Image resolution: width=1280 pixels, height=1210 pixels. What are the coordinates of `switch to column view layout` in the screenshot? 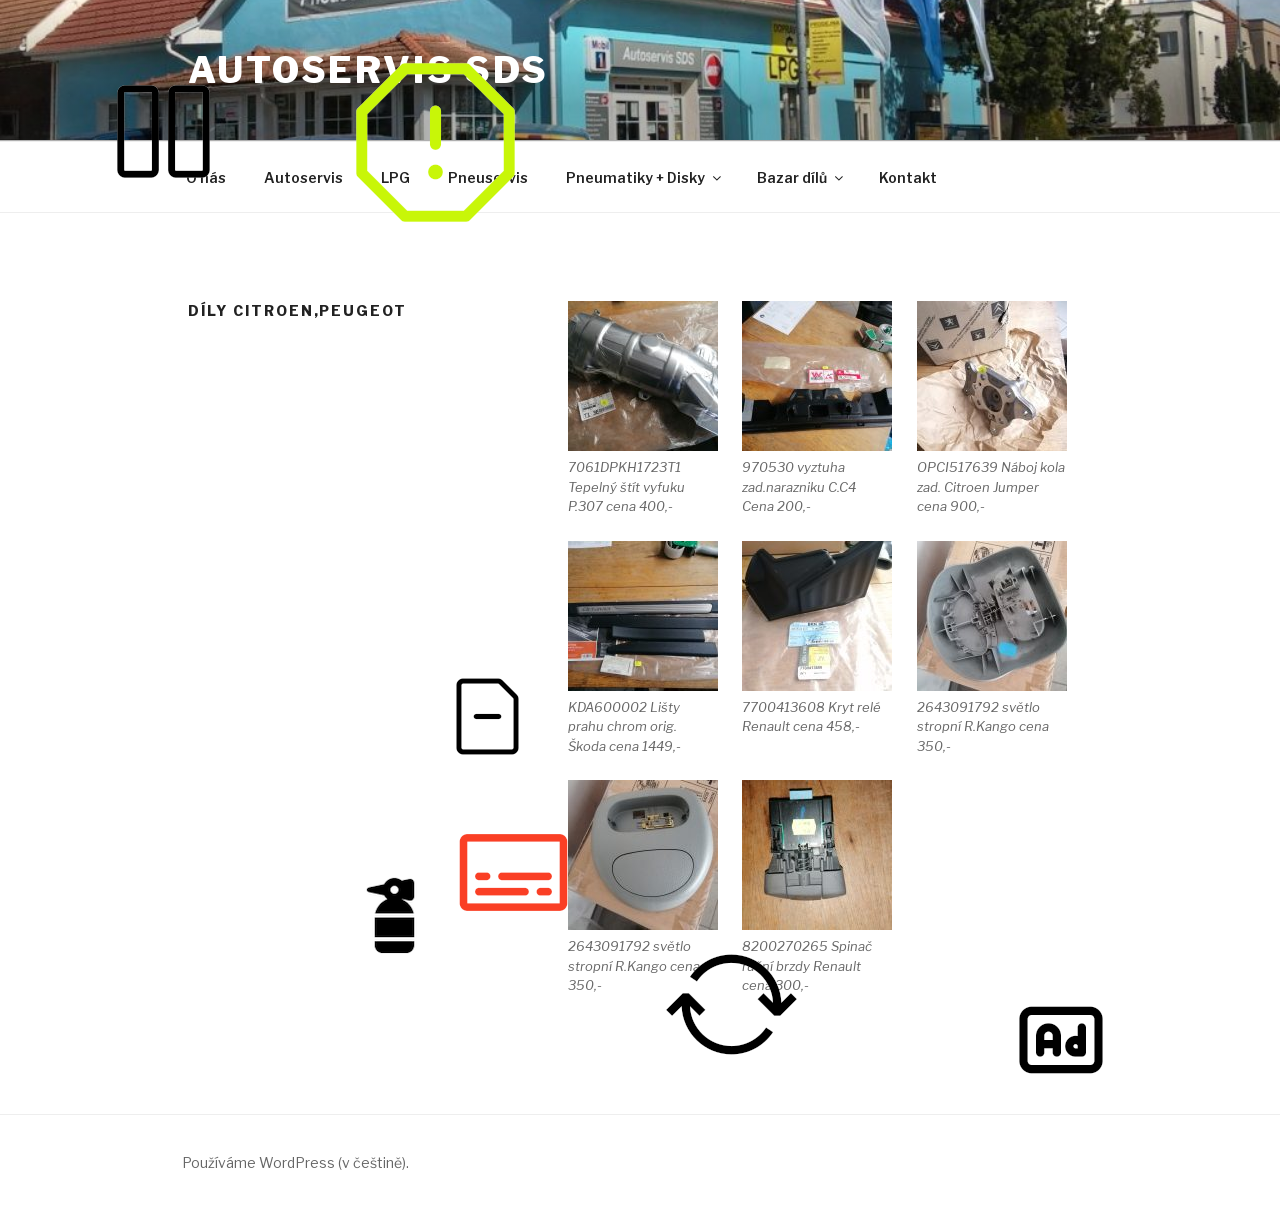 It's located at (163, 131).